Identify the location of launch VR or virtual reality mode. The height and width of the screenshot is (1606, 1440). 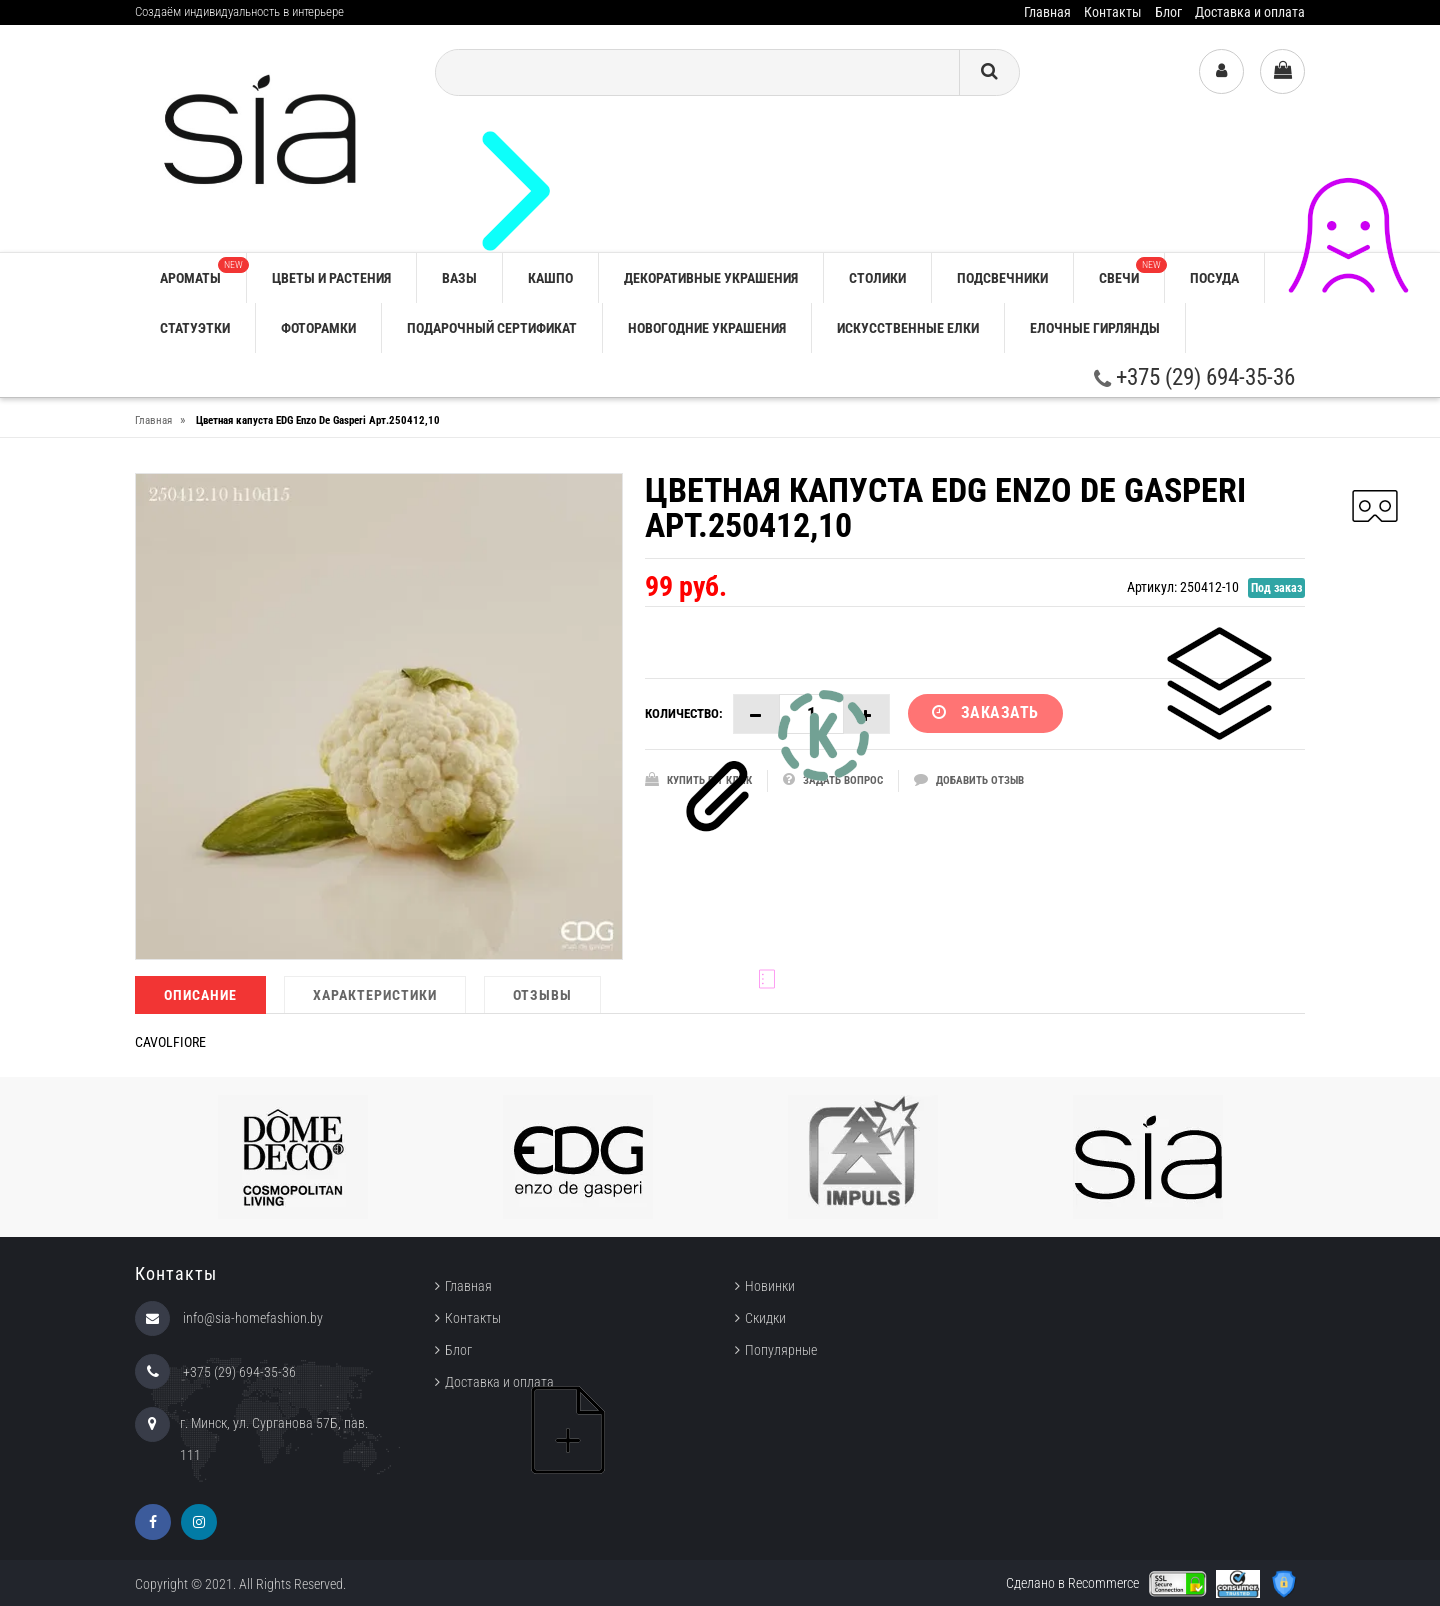
(1375, 506).